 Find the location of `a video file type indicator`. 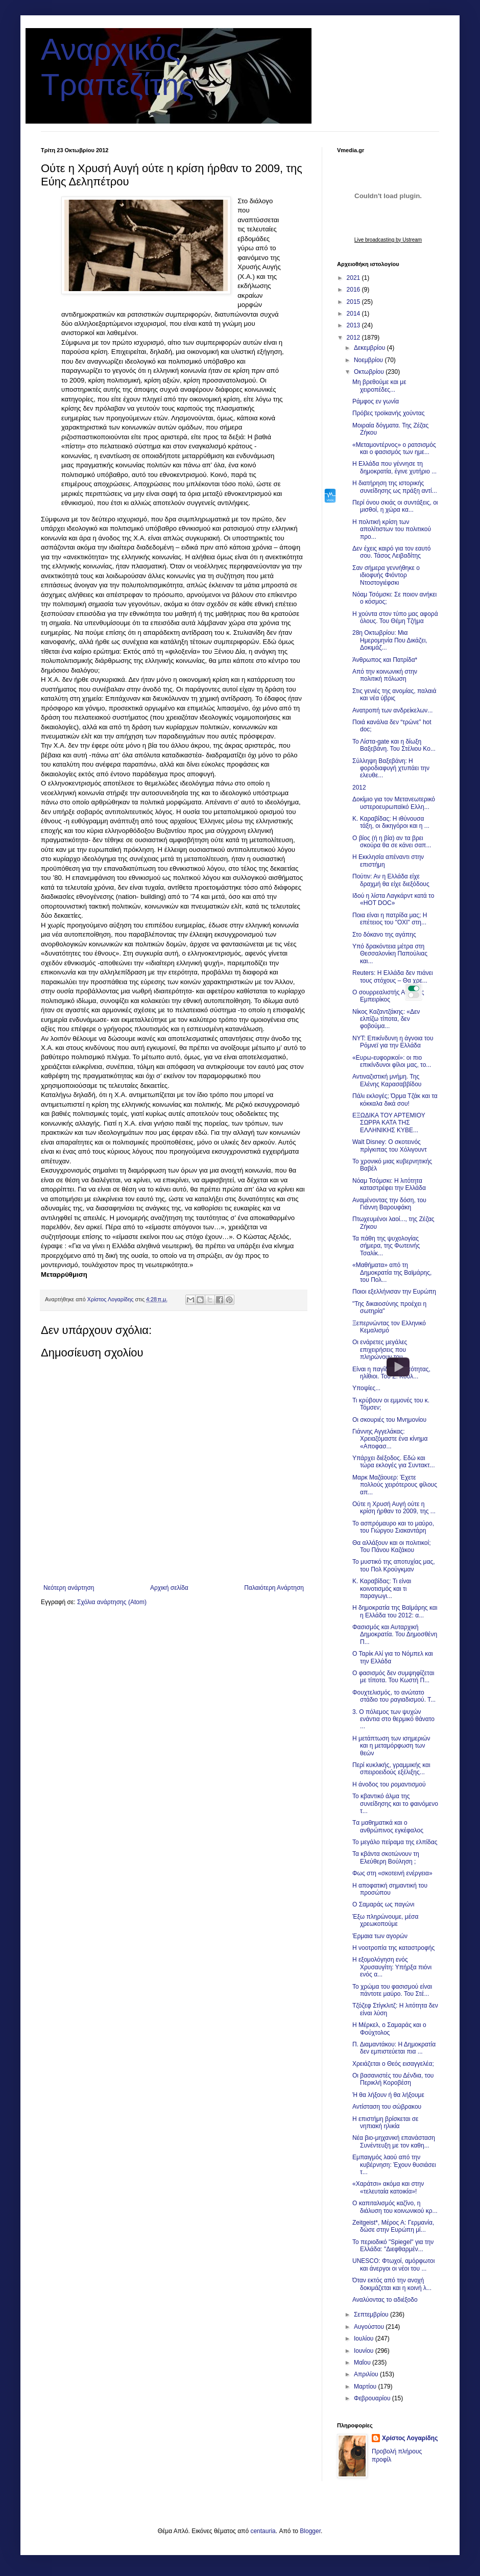

a video file type indicator is located at coordinates (398, 1366).